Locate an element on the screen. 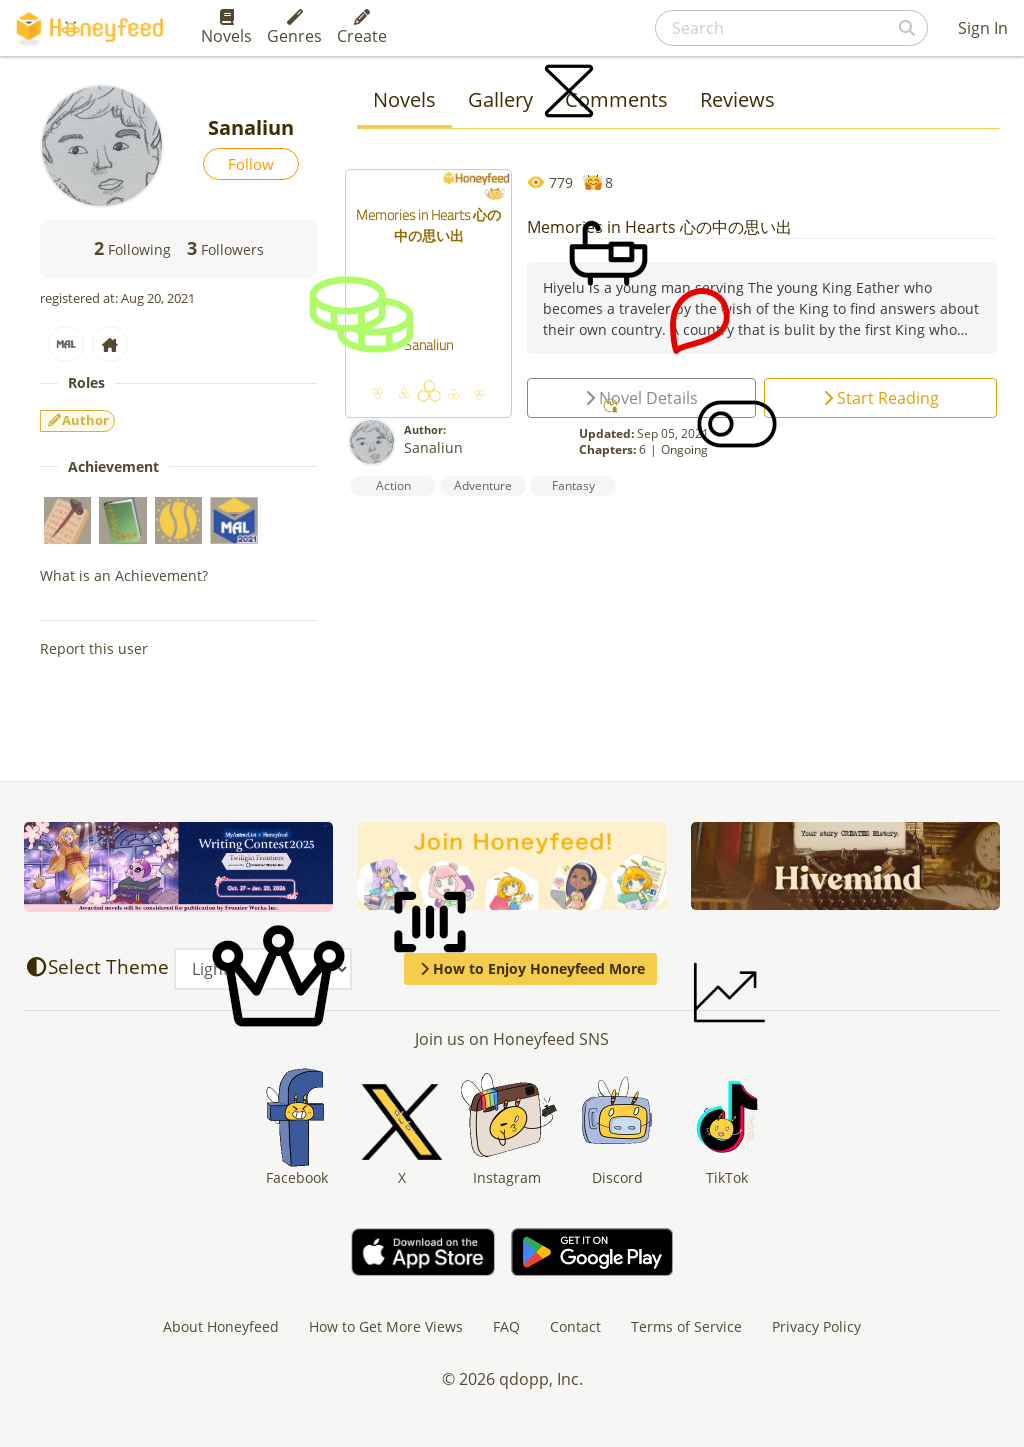 This screenshot has width=1024, height=1447. view analytics or performance trends is located at coordinates (729, 992).